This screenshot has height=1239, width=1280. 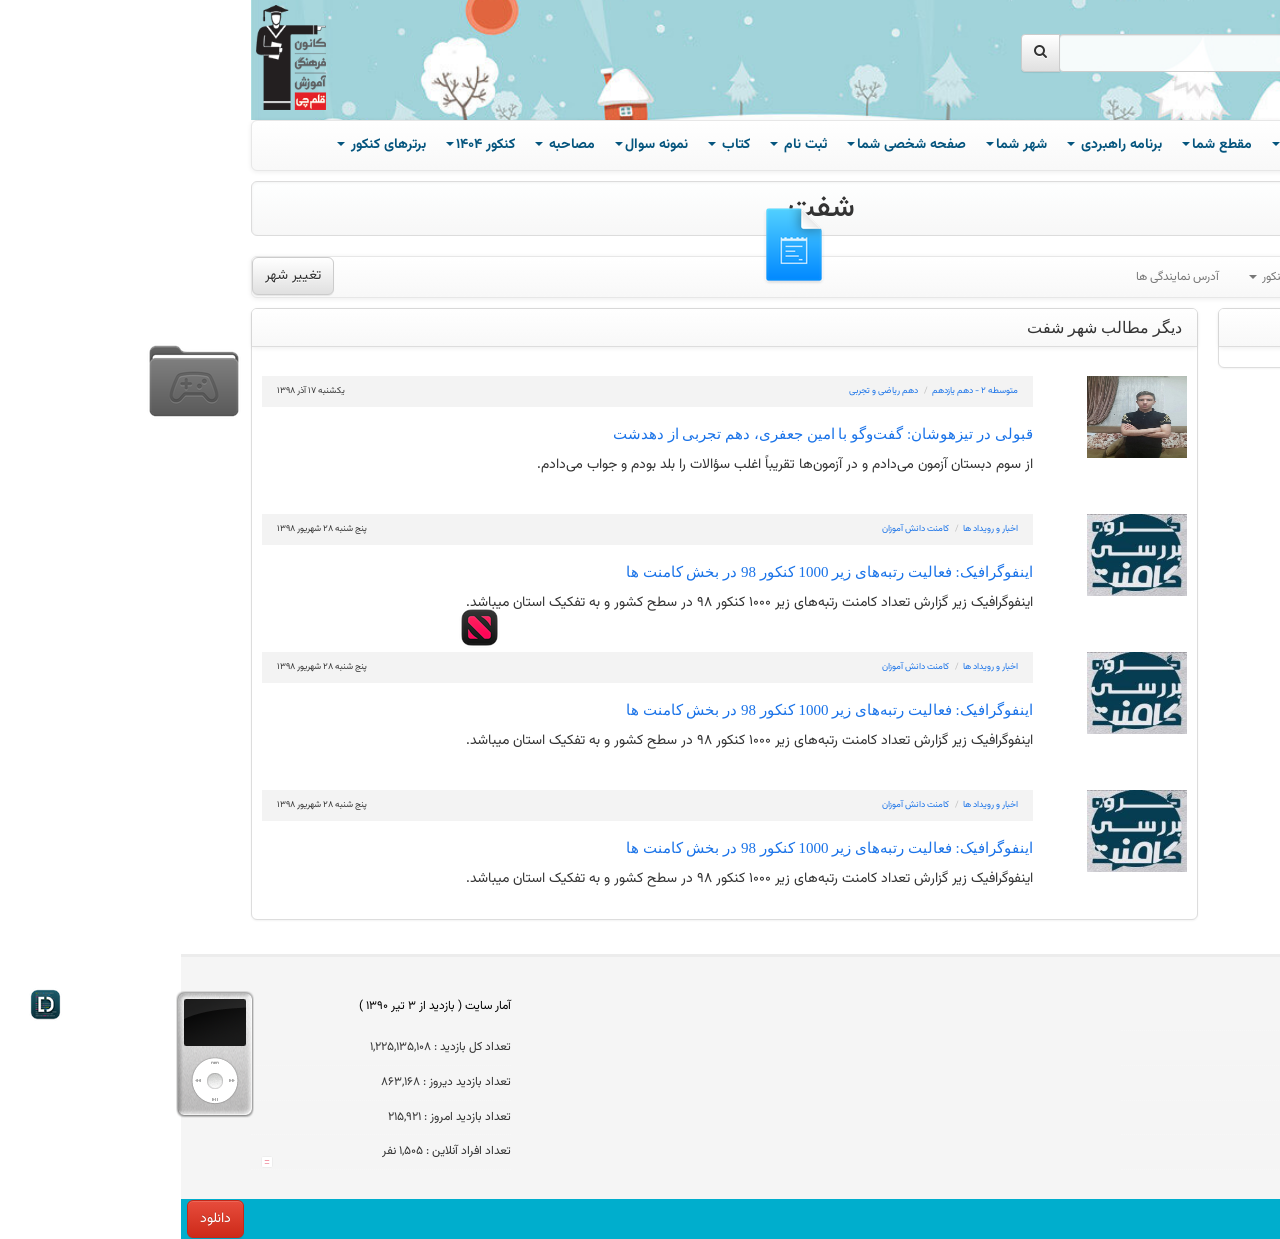 What do you see at coordinates (194, 381) in the screenshot?
I see `open your games folder` at bounding box center [194, 381].